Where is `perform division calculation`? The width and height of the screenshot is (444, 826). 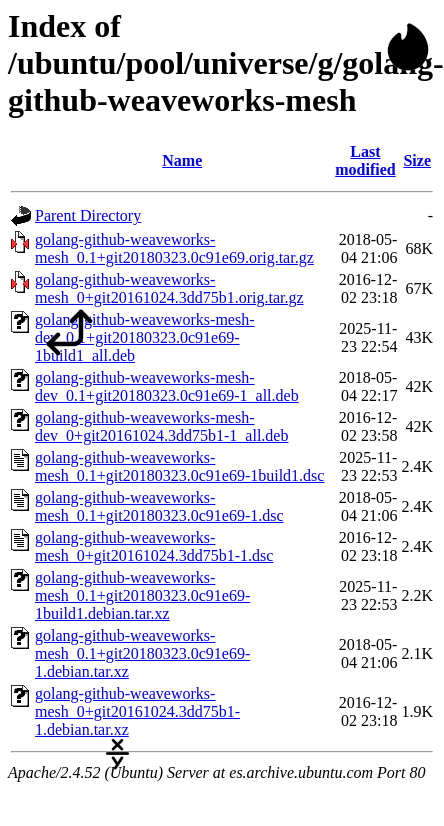
perform division calculation is located at coordinates (117, 753).